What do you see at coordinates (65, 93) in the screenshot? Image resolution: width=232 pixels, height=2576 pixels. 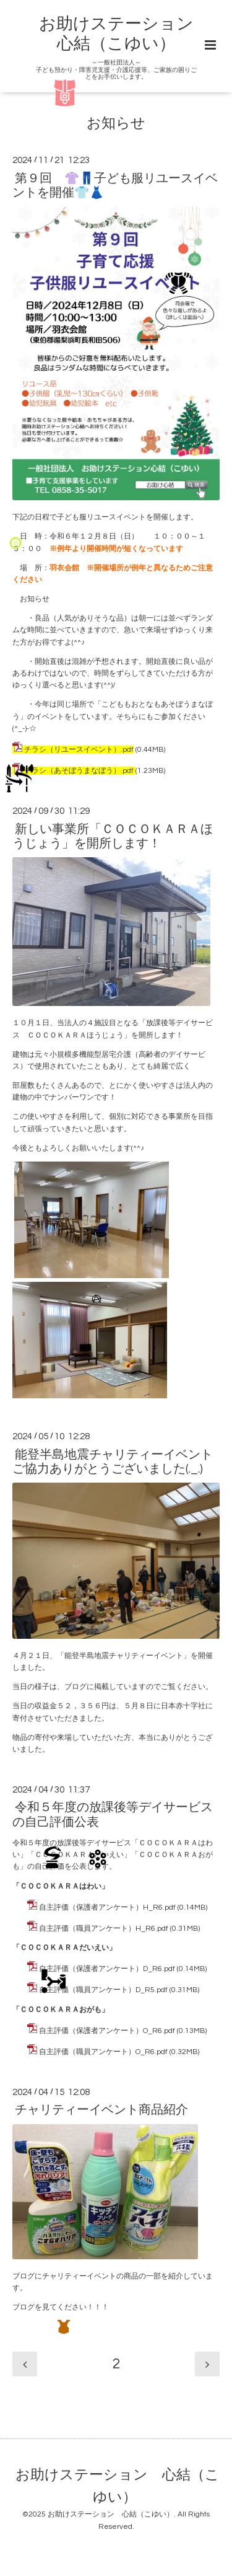 I see `open inventory or backpack` at bounding box center [65, 93].